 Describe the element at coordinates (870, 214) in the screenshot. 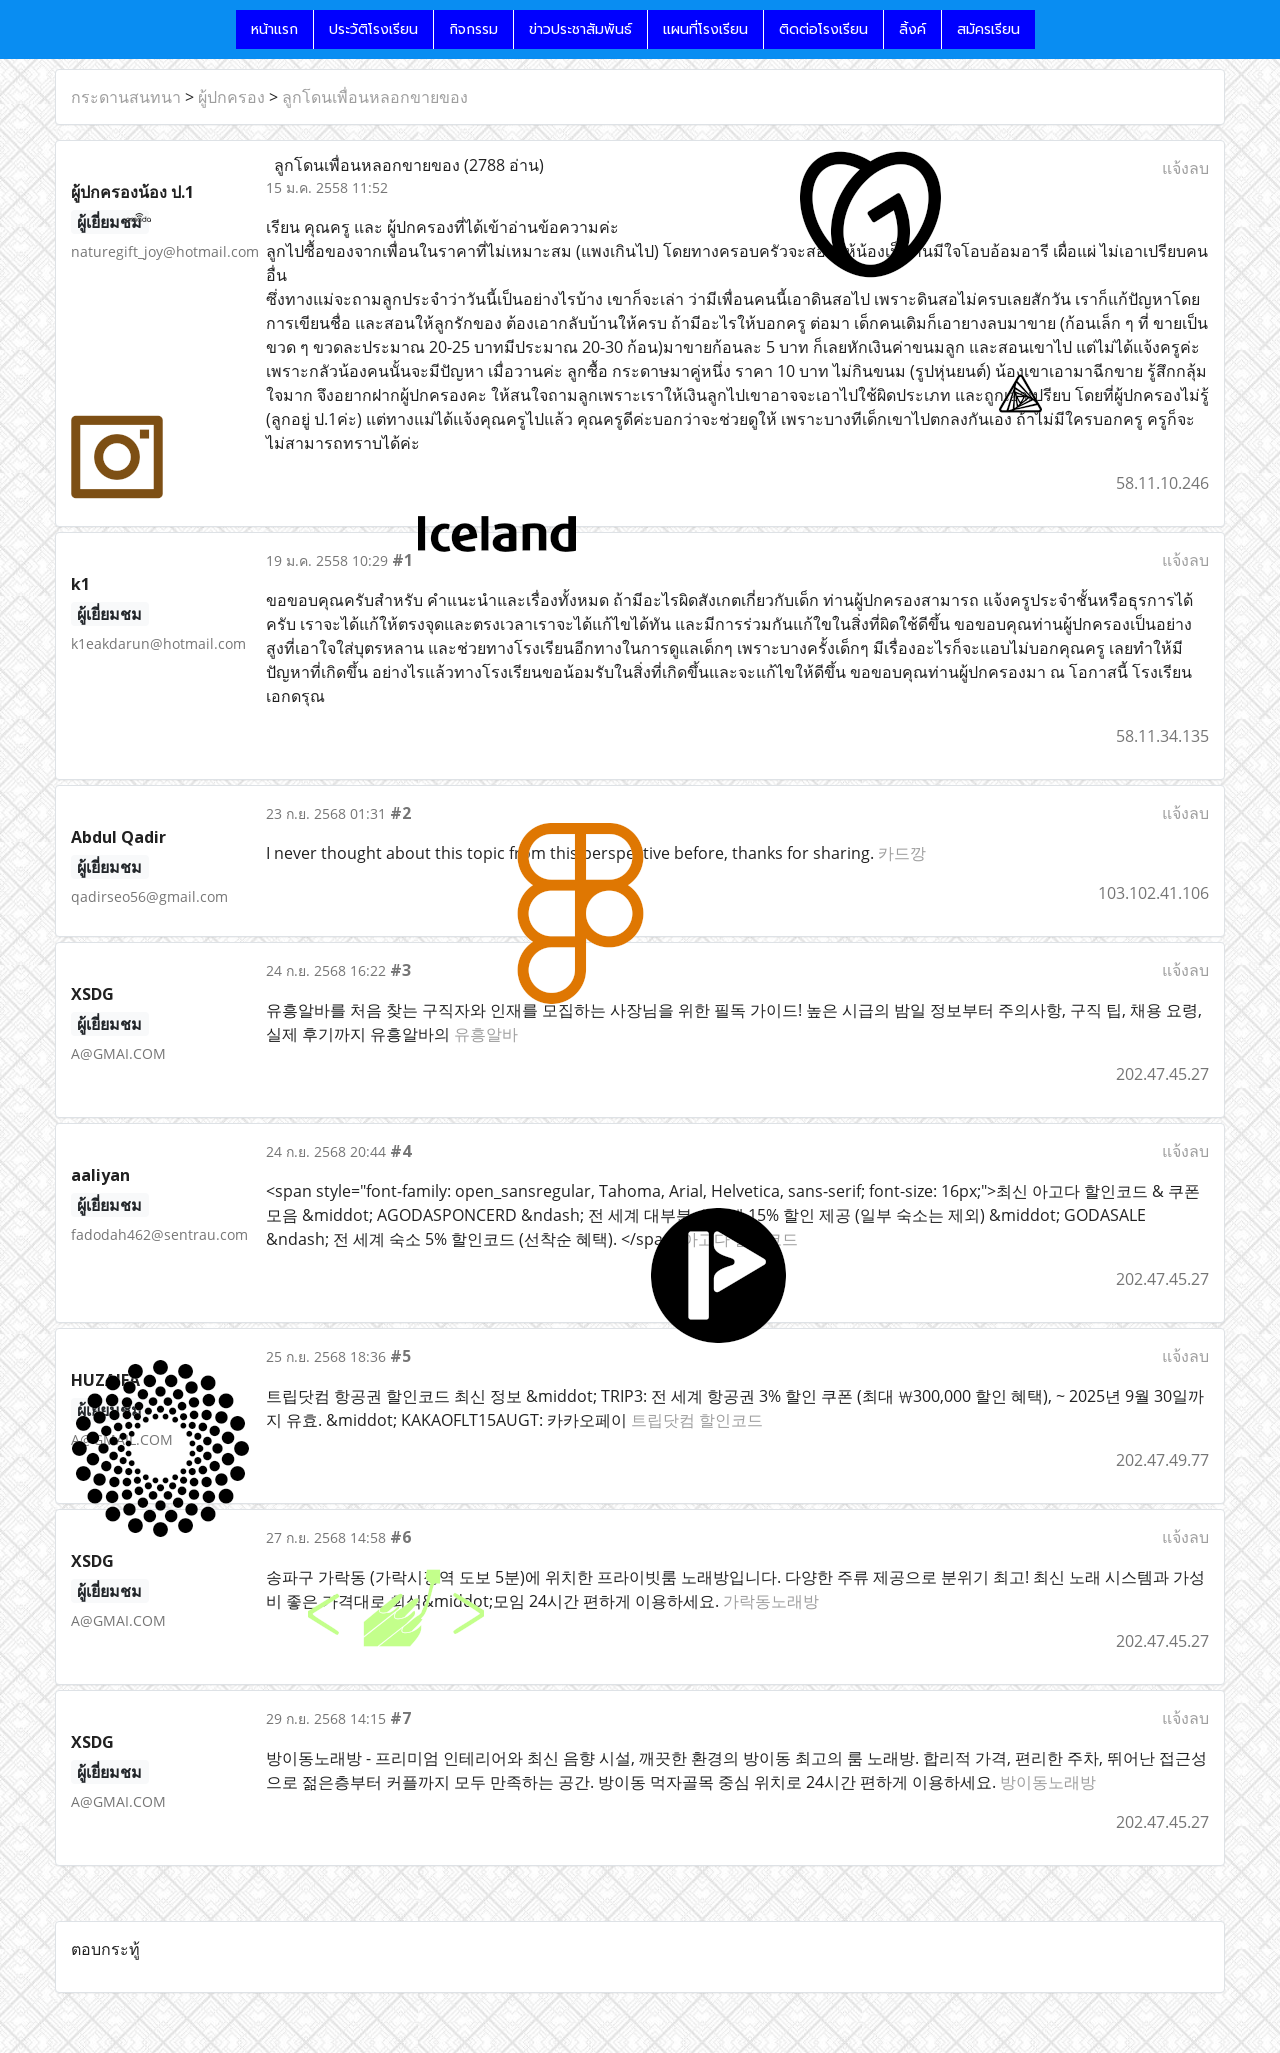

I see `visit GoDaddy website or services` at that location.